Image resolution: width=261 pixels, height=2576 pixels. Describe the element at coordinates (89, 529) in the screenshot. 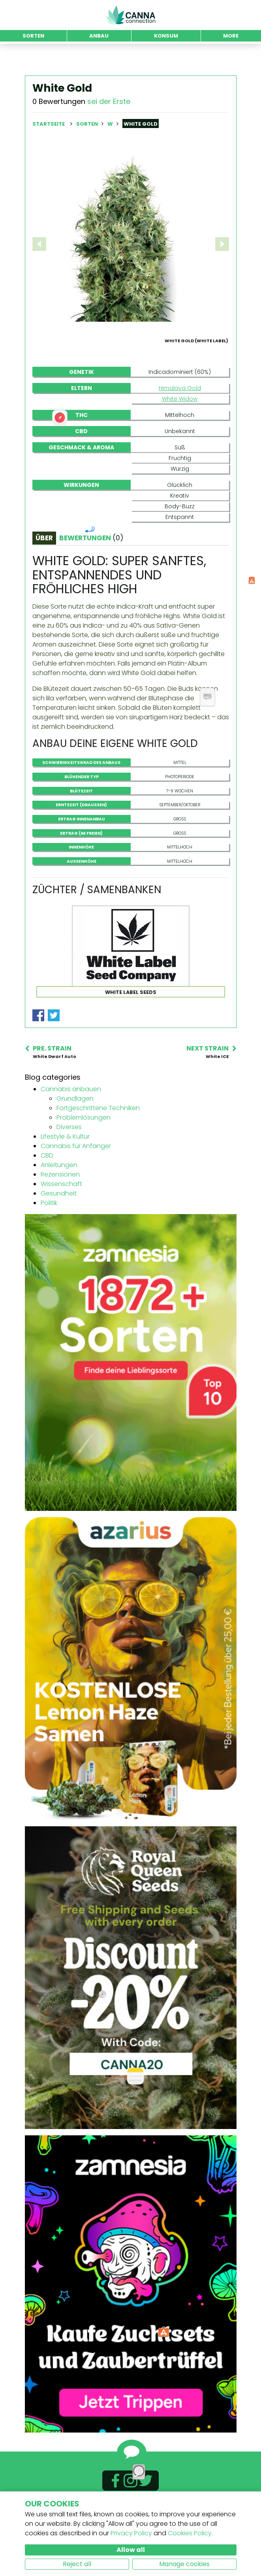

I see `reply to all recipients of an email` at that location.